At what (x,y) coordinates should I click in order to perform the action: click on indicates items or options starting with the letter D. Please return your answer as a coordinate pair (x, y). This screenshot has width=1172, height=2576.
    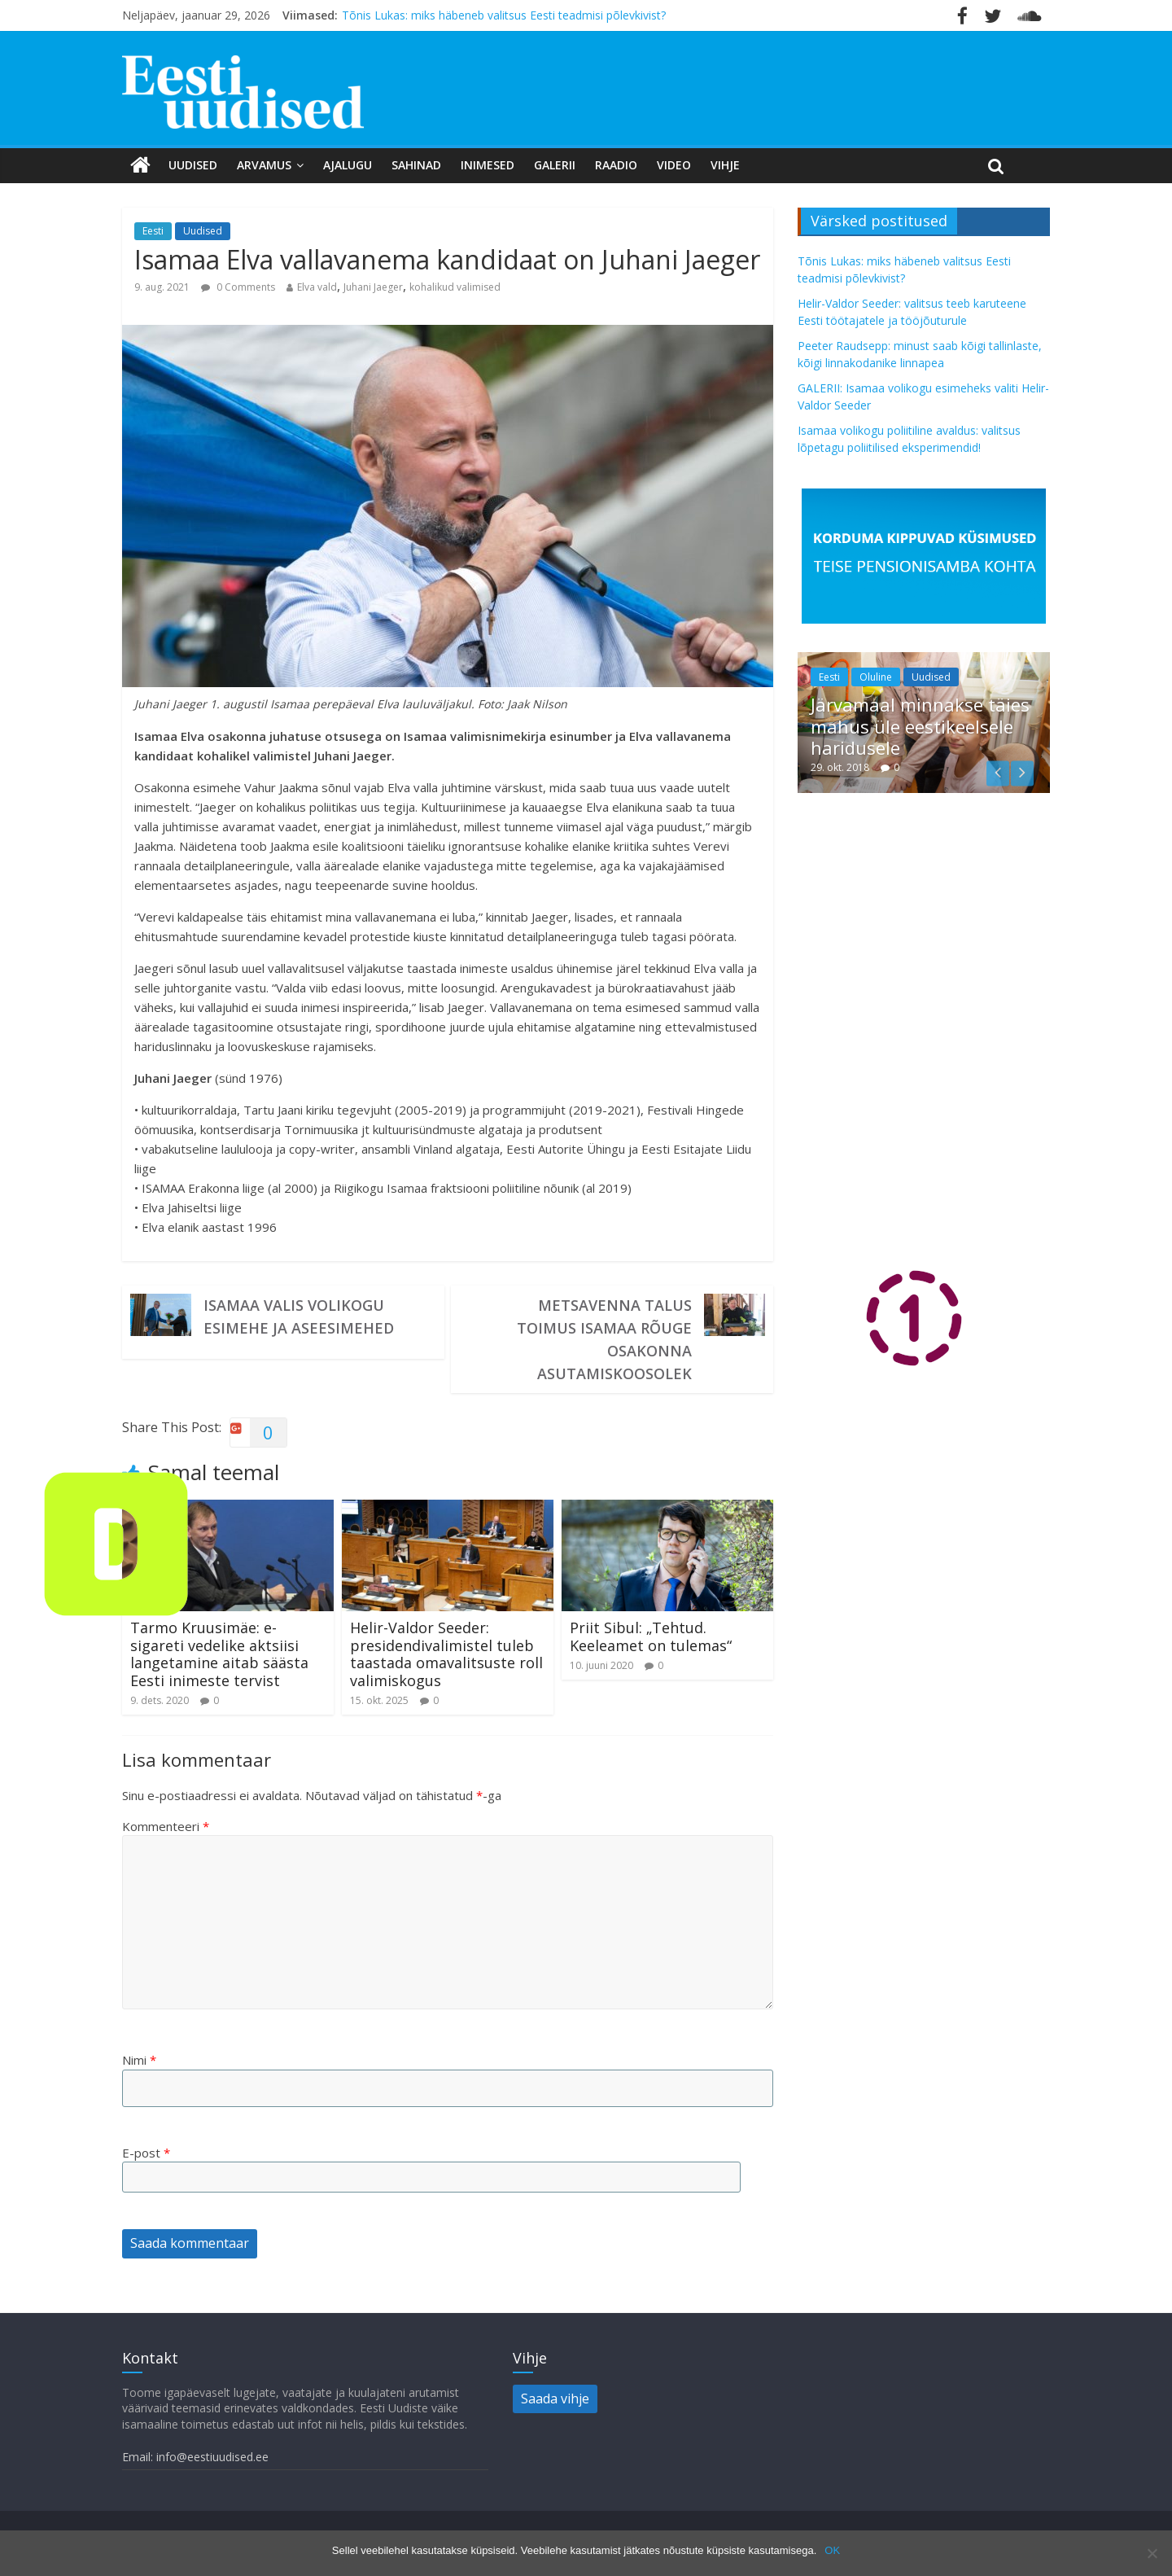
    Looking at the image, I should click on (116, 1544).